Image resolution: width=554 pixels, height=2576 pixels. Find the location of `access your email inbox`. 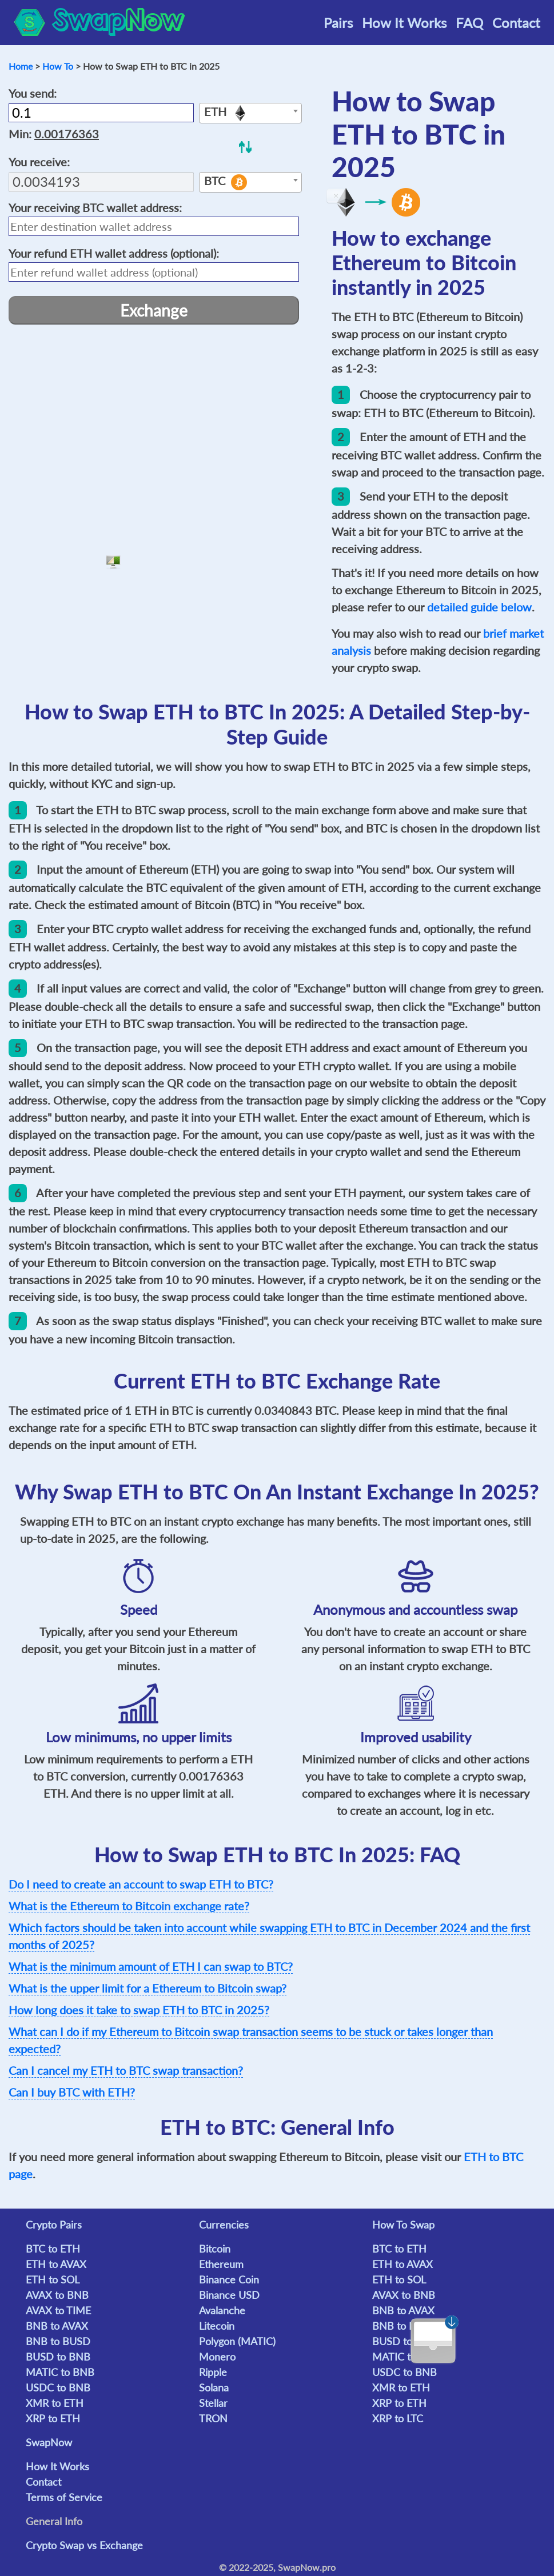

access your email inbox is located at coordinates (433, 2341).